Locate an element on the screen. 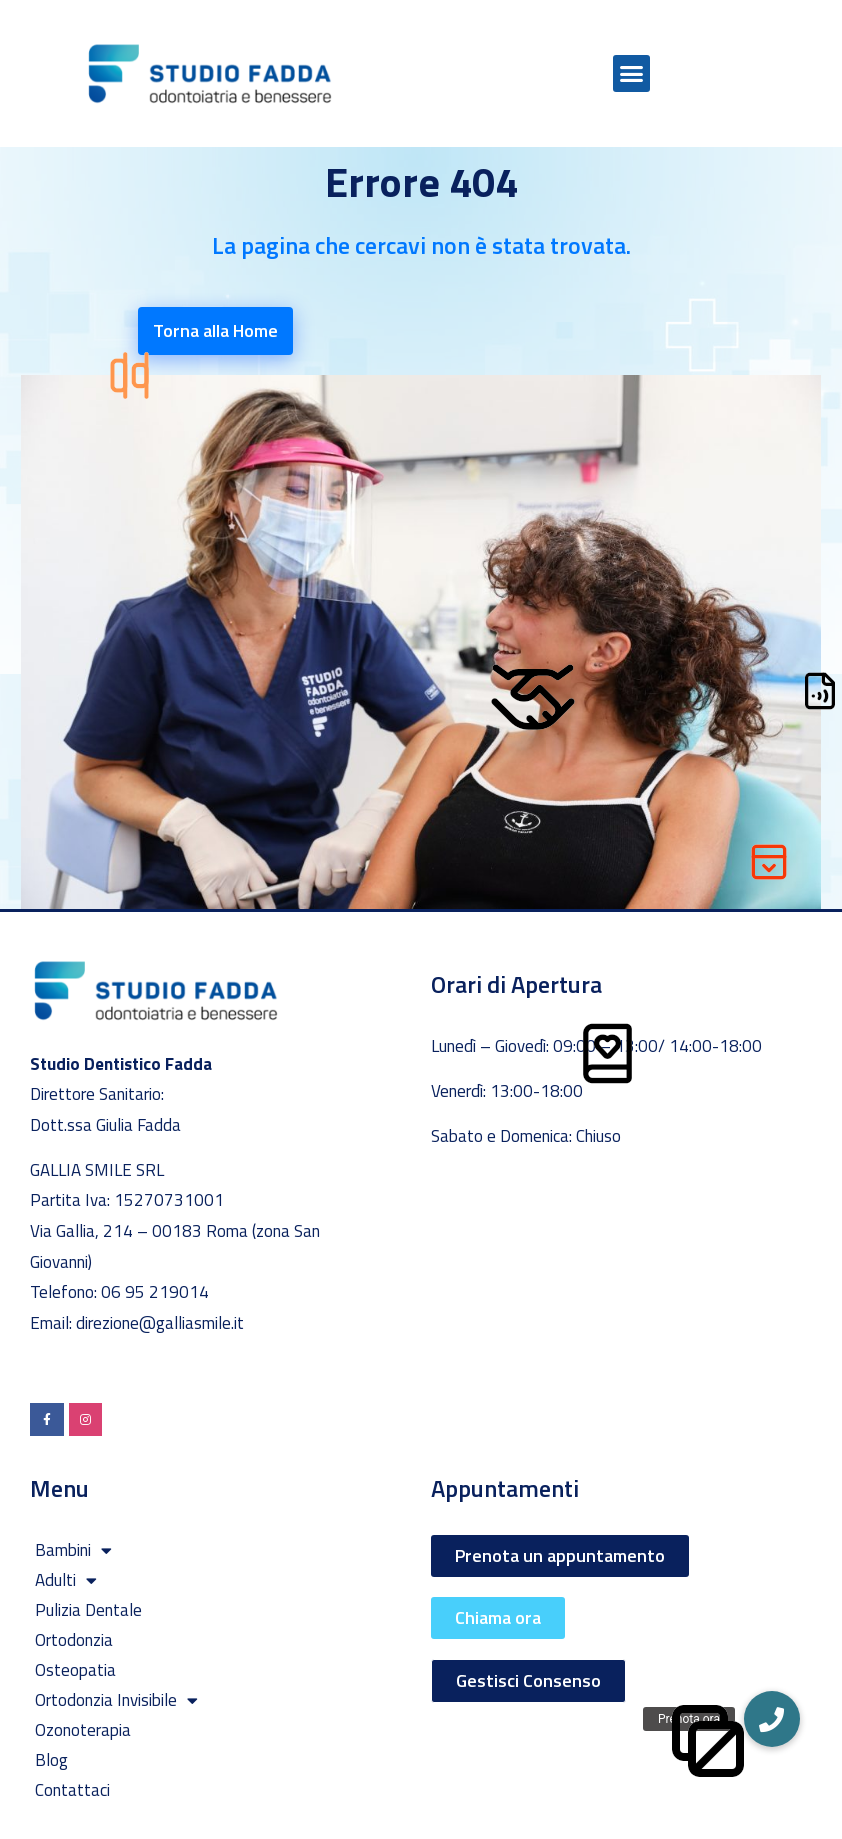  open audio file is located at coordinates (820, 691).